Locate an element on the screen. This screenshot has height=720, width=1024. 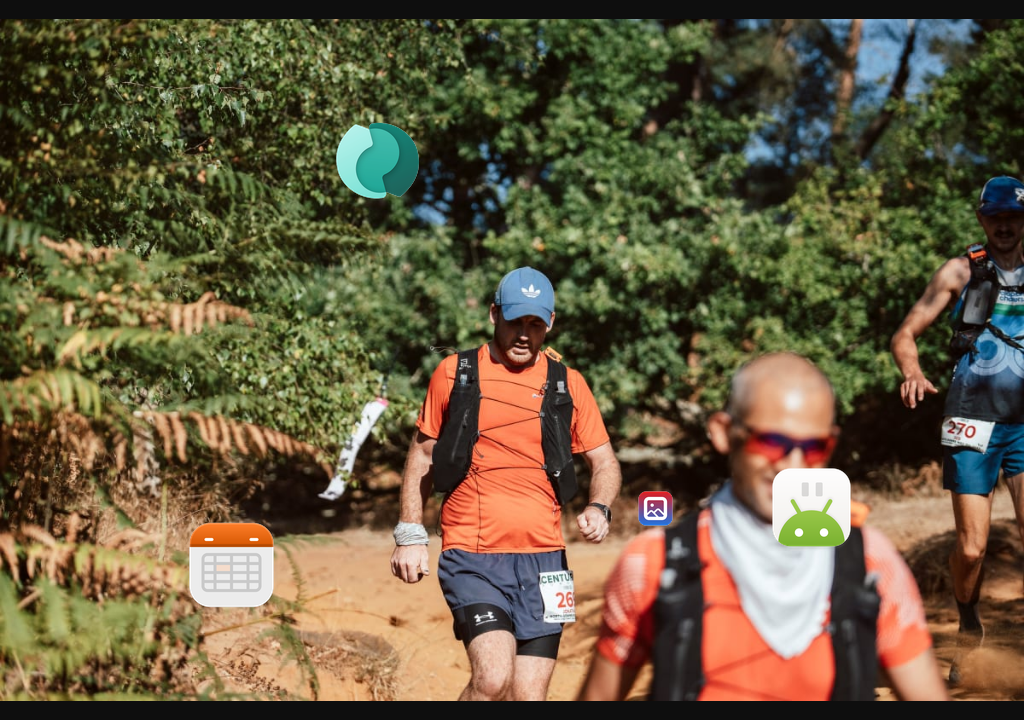
open calendar and tasks preferences is located at coordinates (231, 566).